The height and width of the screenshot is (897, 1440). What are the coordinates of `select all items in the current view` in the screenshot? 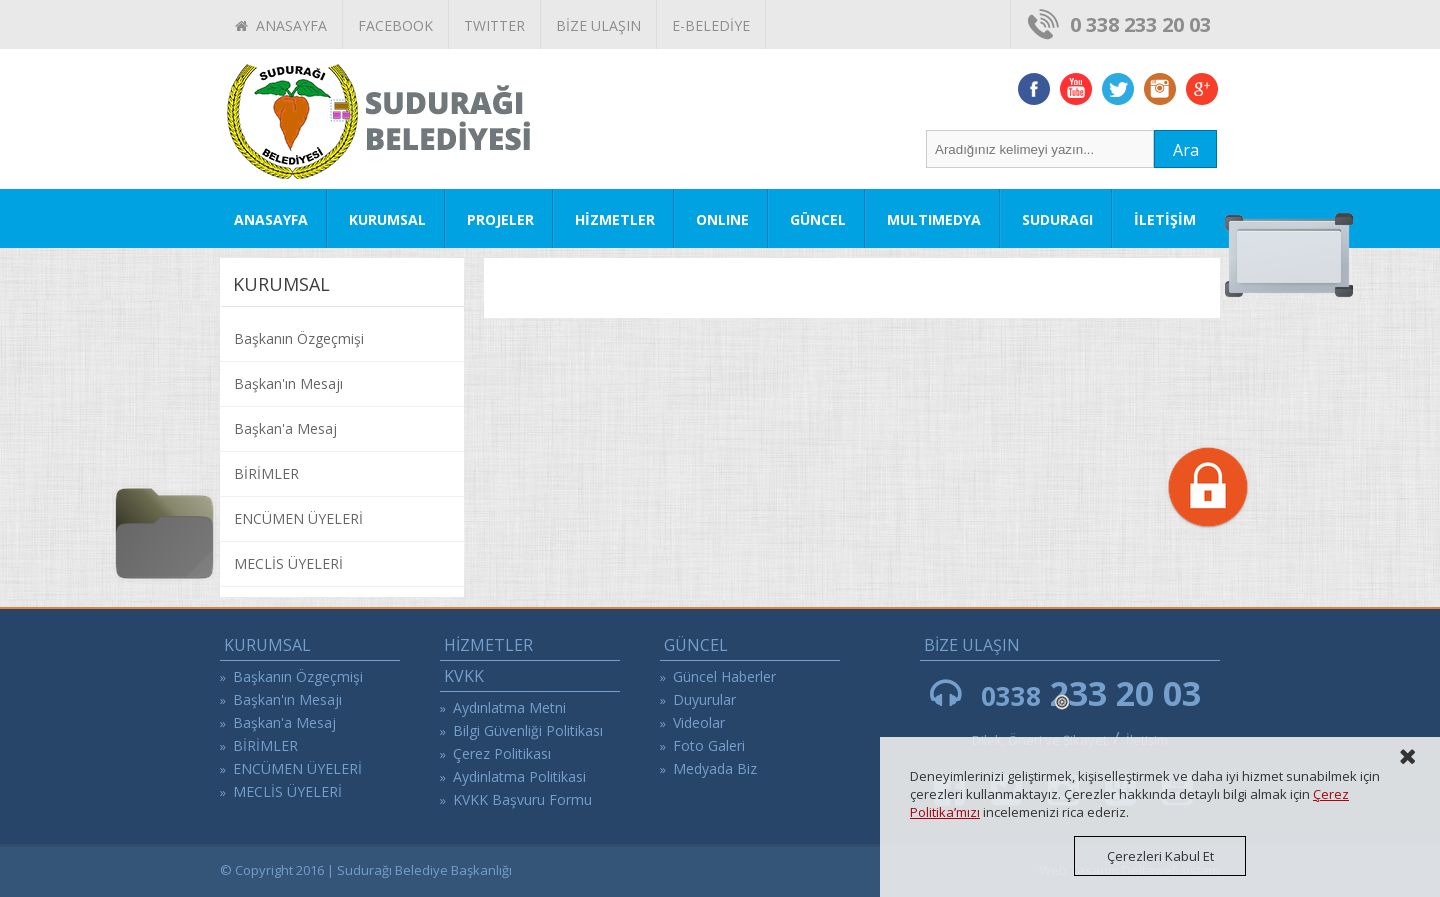 It's located at (341, 110).